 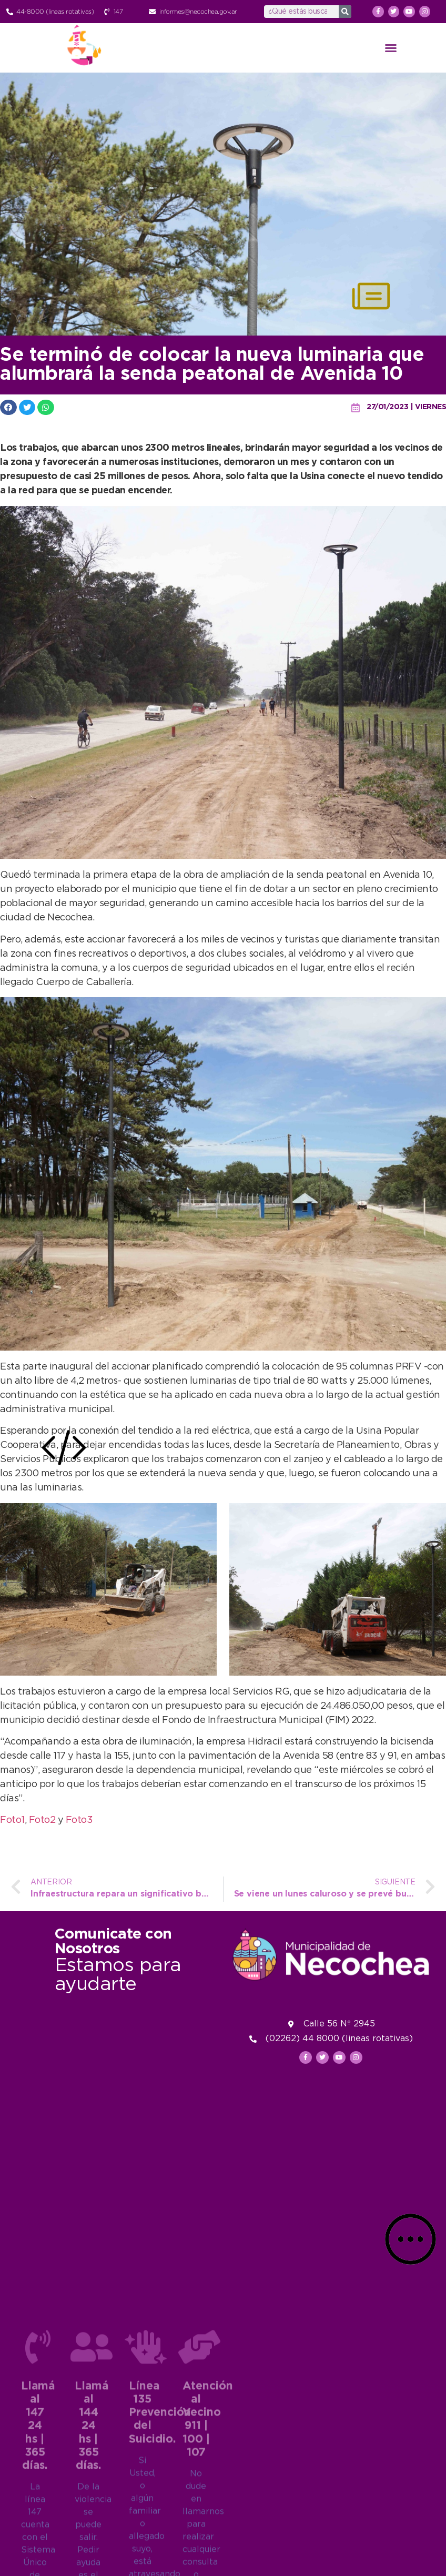 I want to click on view more options, so click(x=410, y=2239).